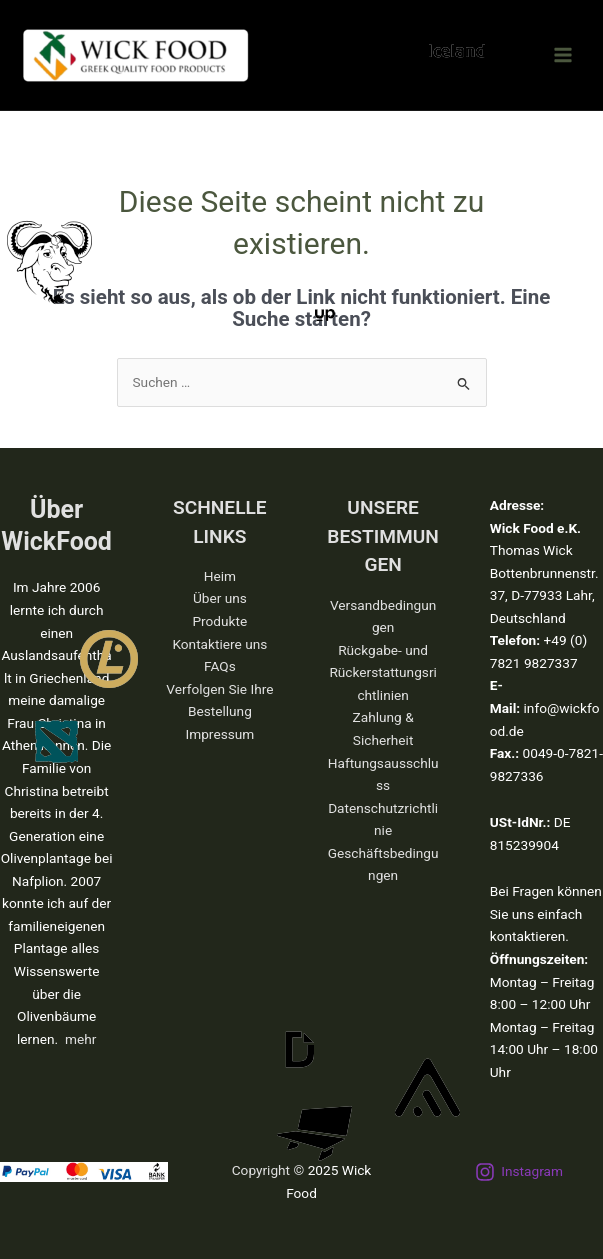  What do you see at coordinates (427, 1087) in the screenshot?
I see `open aegis authenticator app` at bounding box center [427, 1087].